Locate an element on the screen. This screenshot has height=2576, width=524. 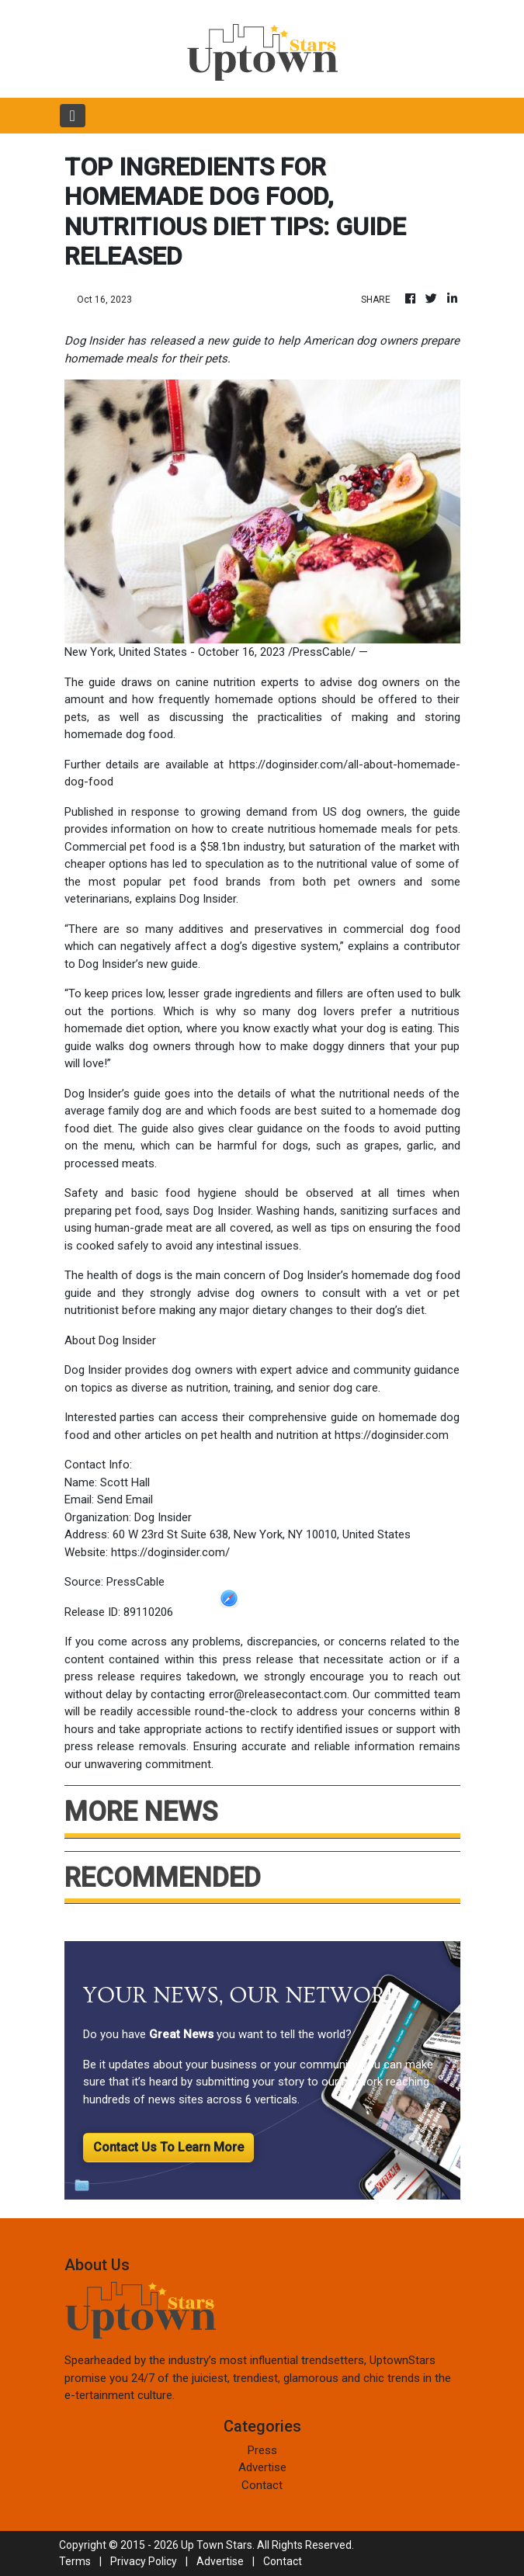
open your games folder is located at coordinates (82, 2185).